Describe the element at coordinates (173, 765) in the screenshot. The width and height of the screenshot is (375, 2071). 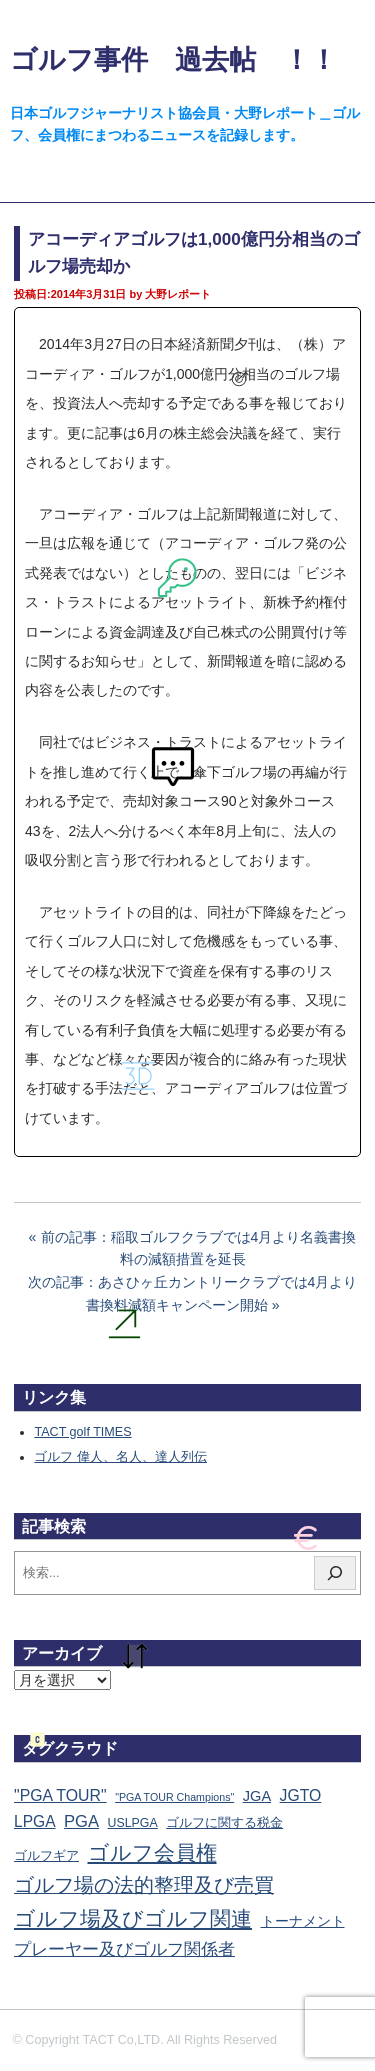
I see `open chat or messaging` at that location.